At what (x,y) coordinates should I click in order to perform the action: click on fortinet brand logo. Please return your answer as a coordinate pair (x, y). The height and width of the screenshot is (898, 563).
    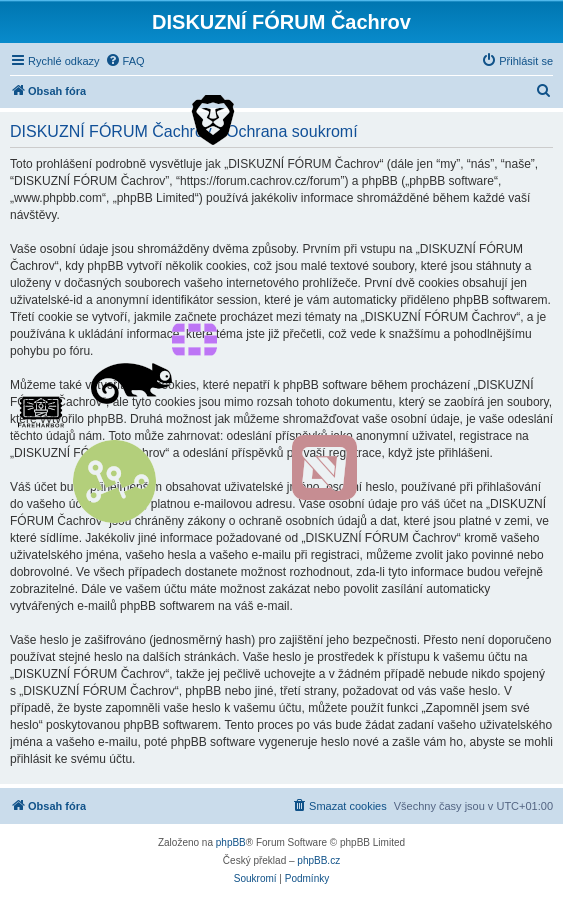
    Looking at the image, I should click on (194, 339).